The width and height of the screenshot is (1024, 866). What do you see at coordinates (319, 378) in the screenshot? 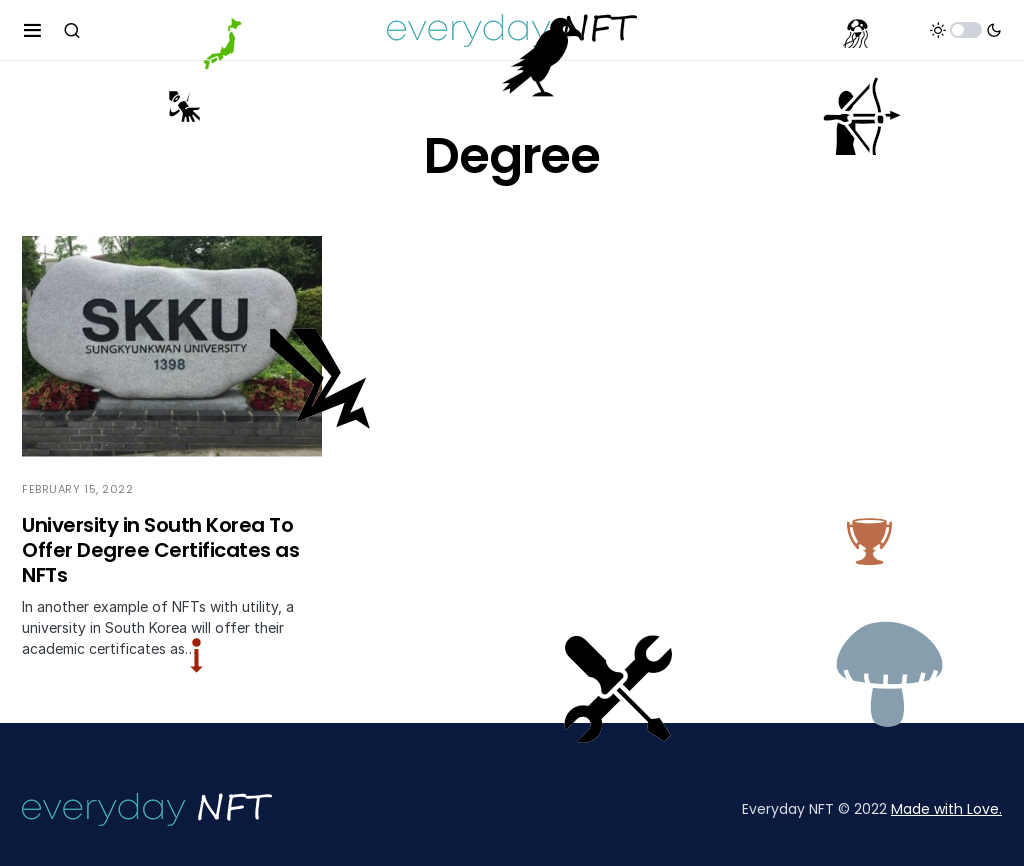
I see `activate focus mode or concentration boost` at bounding box center [319, 378].